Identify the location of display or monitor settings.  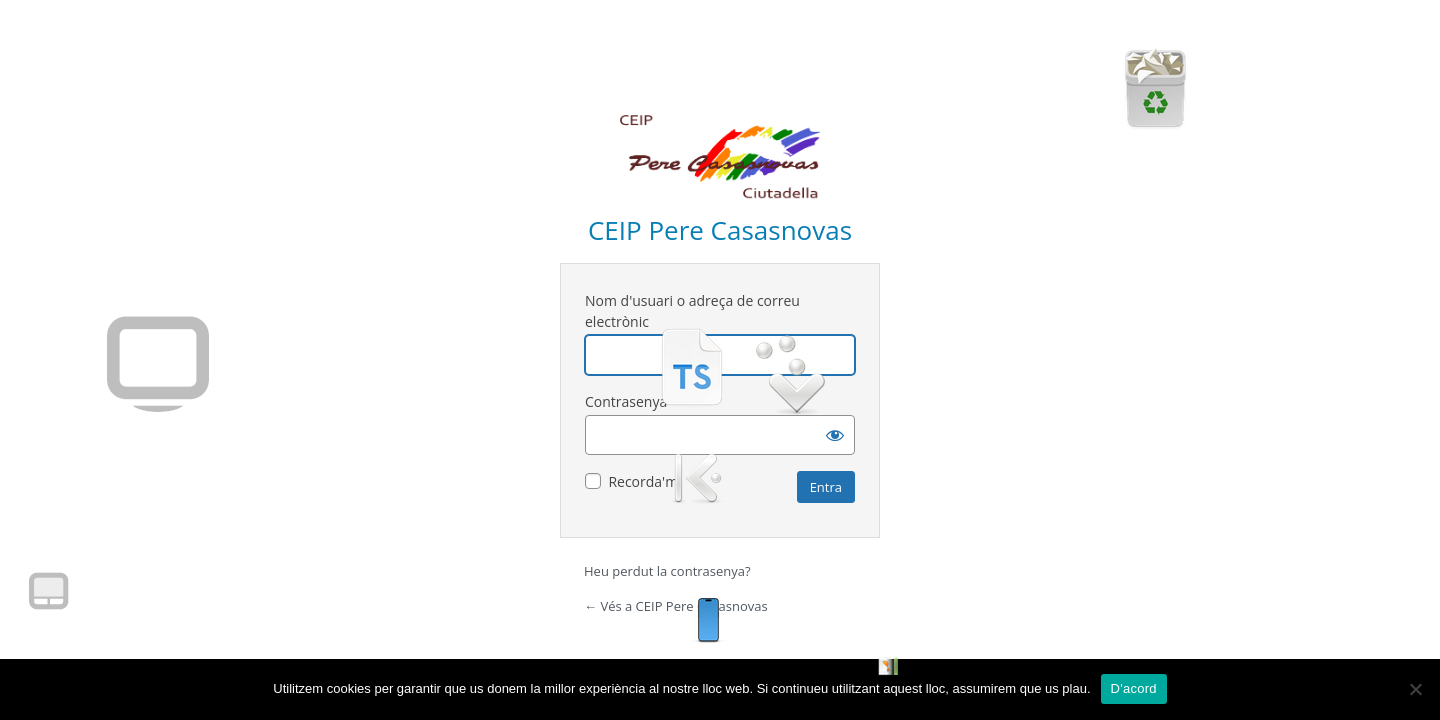
(158, 361).